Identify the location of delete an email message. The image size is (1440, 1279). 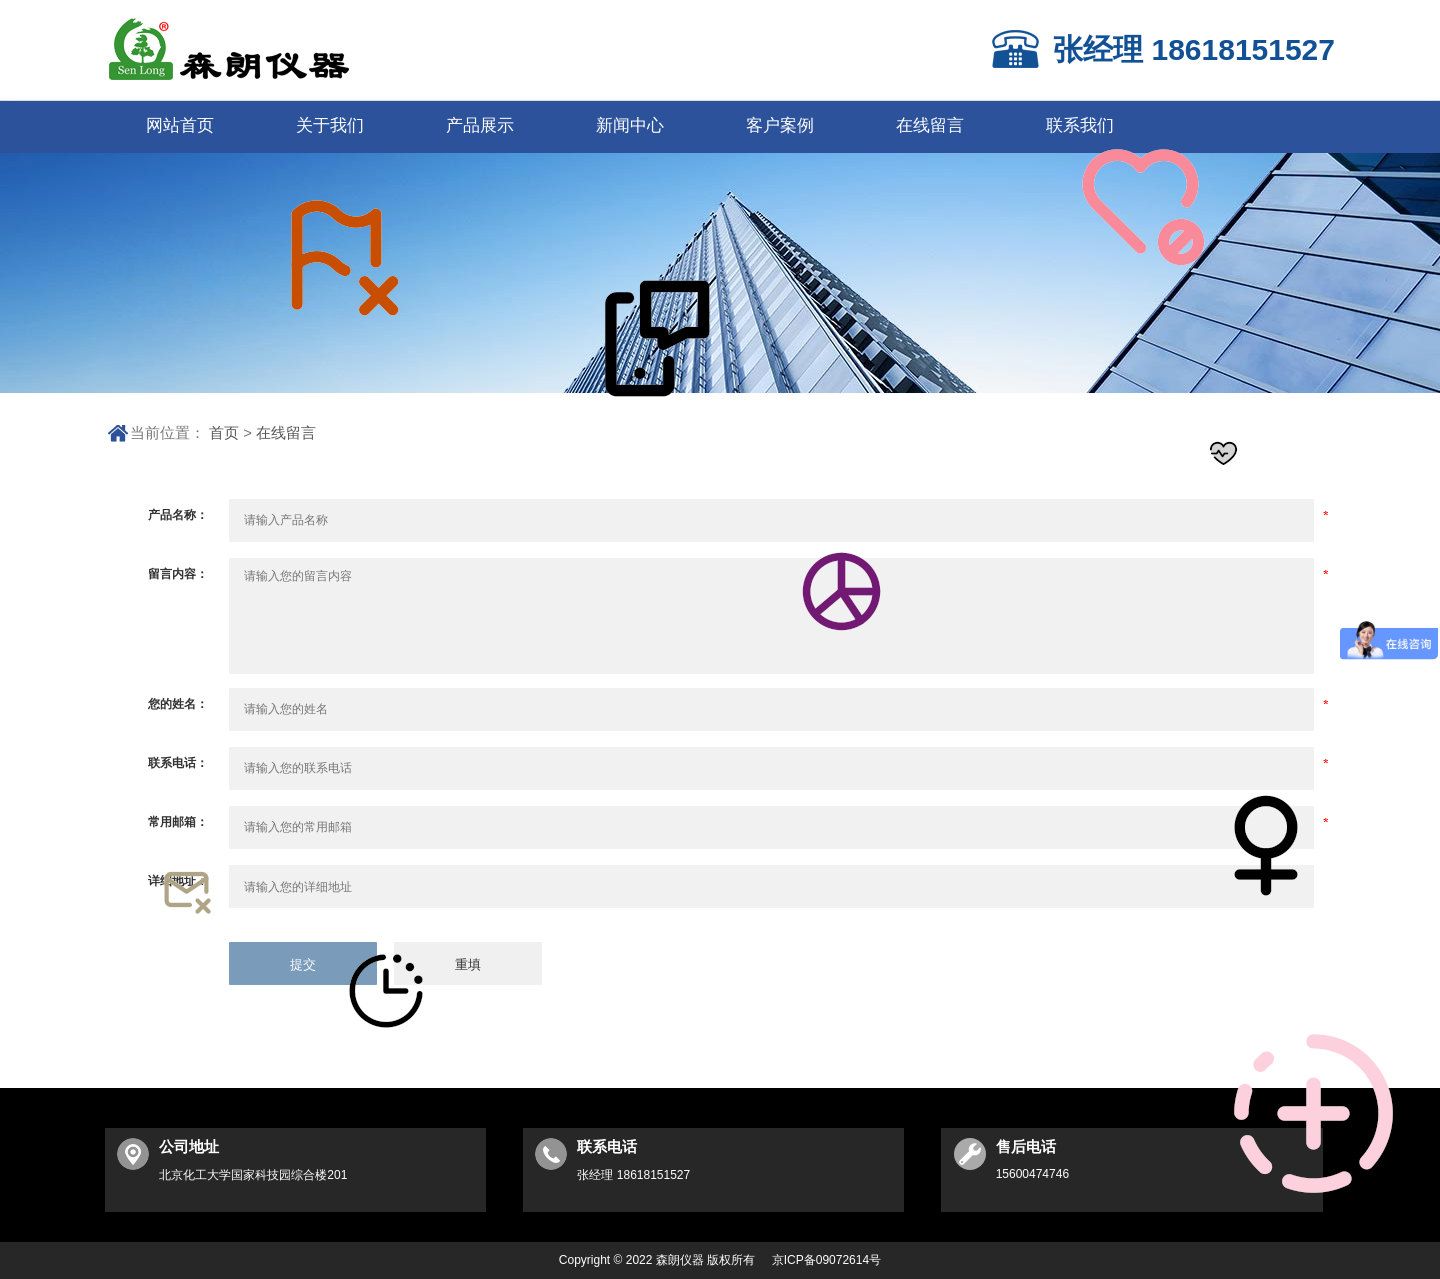
(186, 889).